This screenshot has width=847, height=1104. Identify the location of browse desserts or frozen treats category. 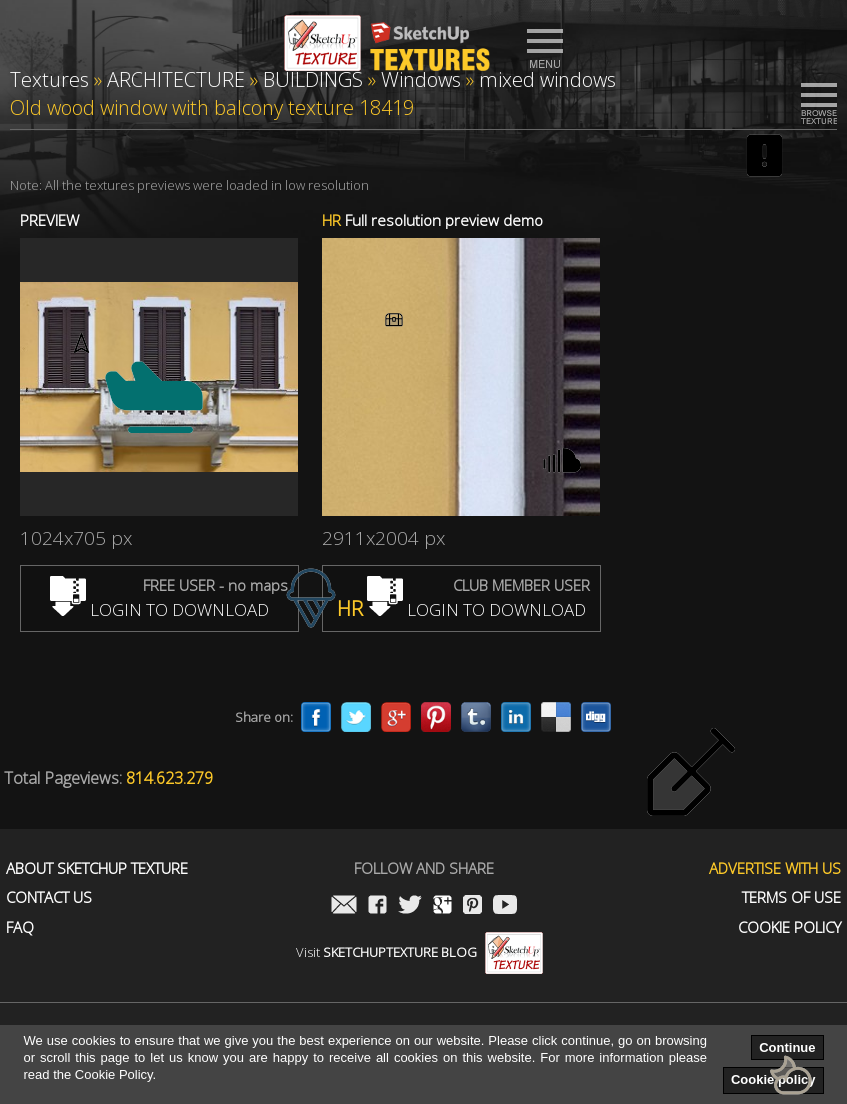
(311, 597).